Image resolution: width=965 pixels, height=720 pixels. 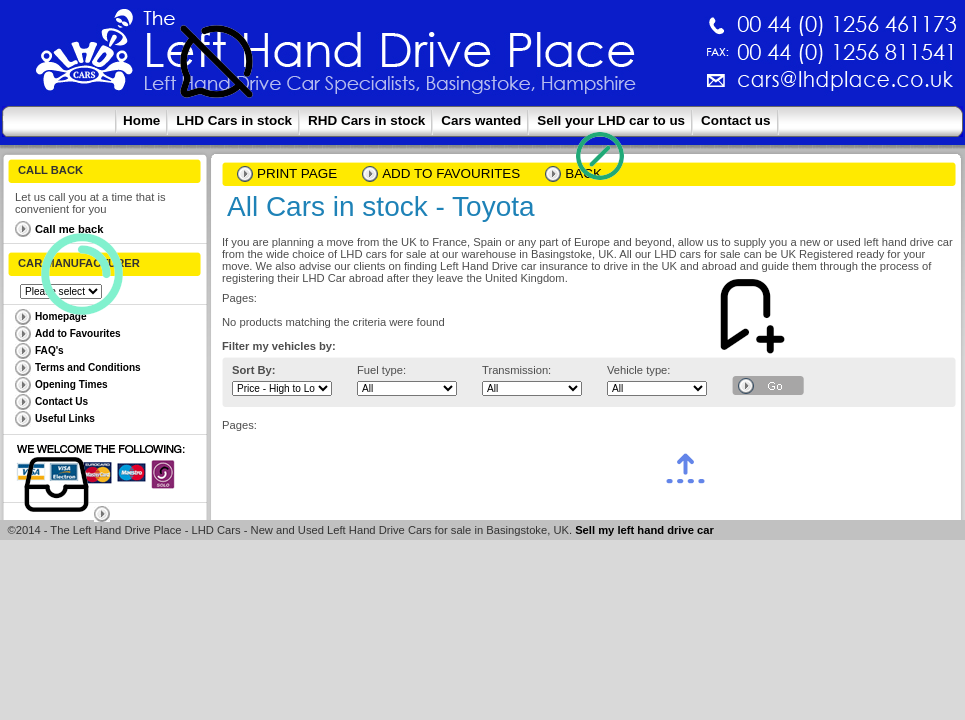 I want to click on apply inner shadow effect to top-right corner, so click(x=82, y=274).